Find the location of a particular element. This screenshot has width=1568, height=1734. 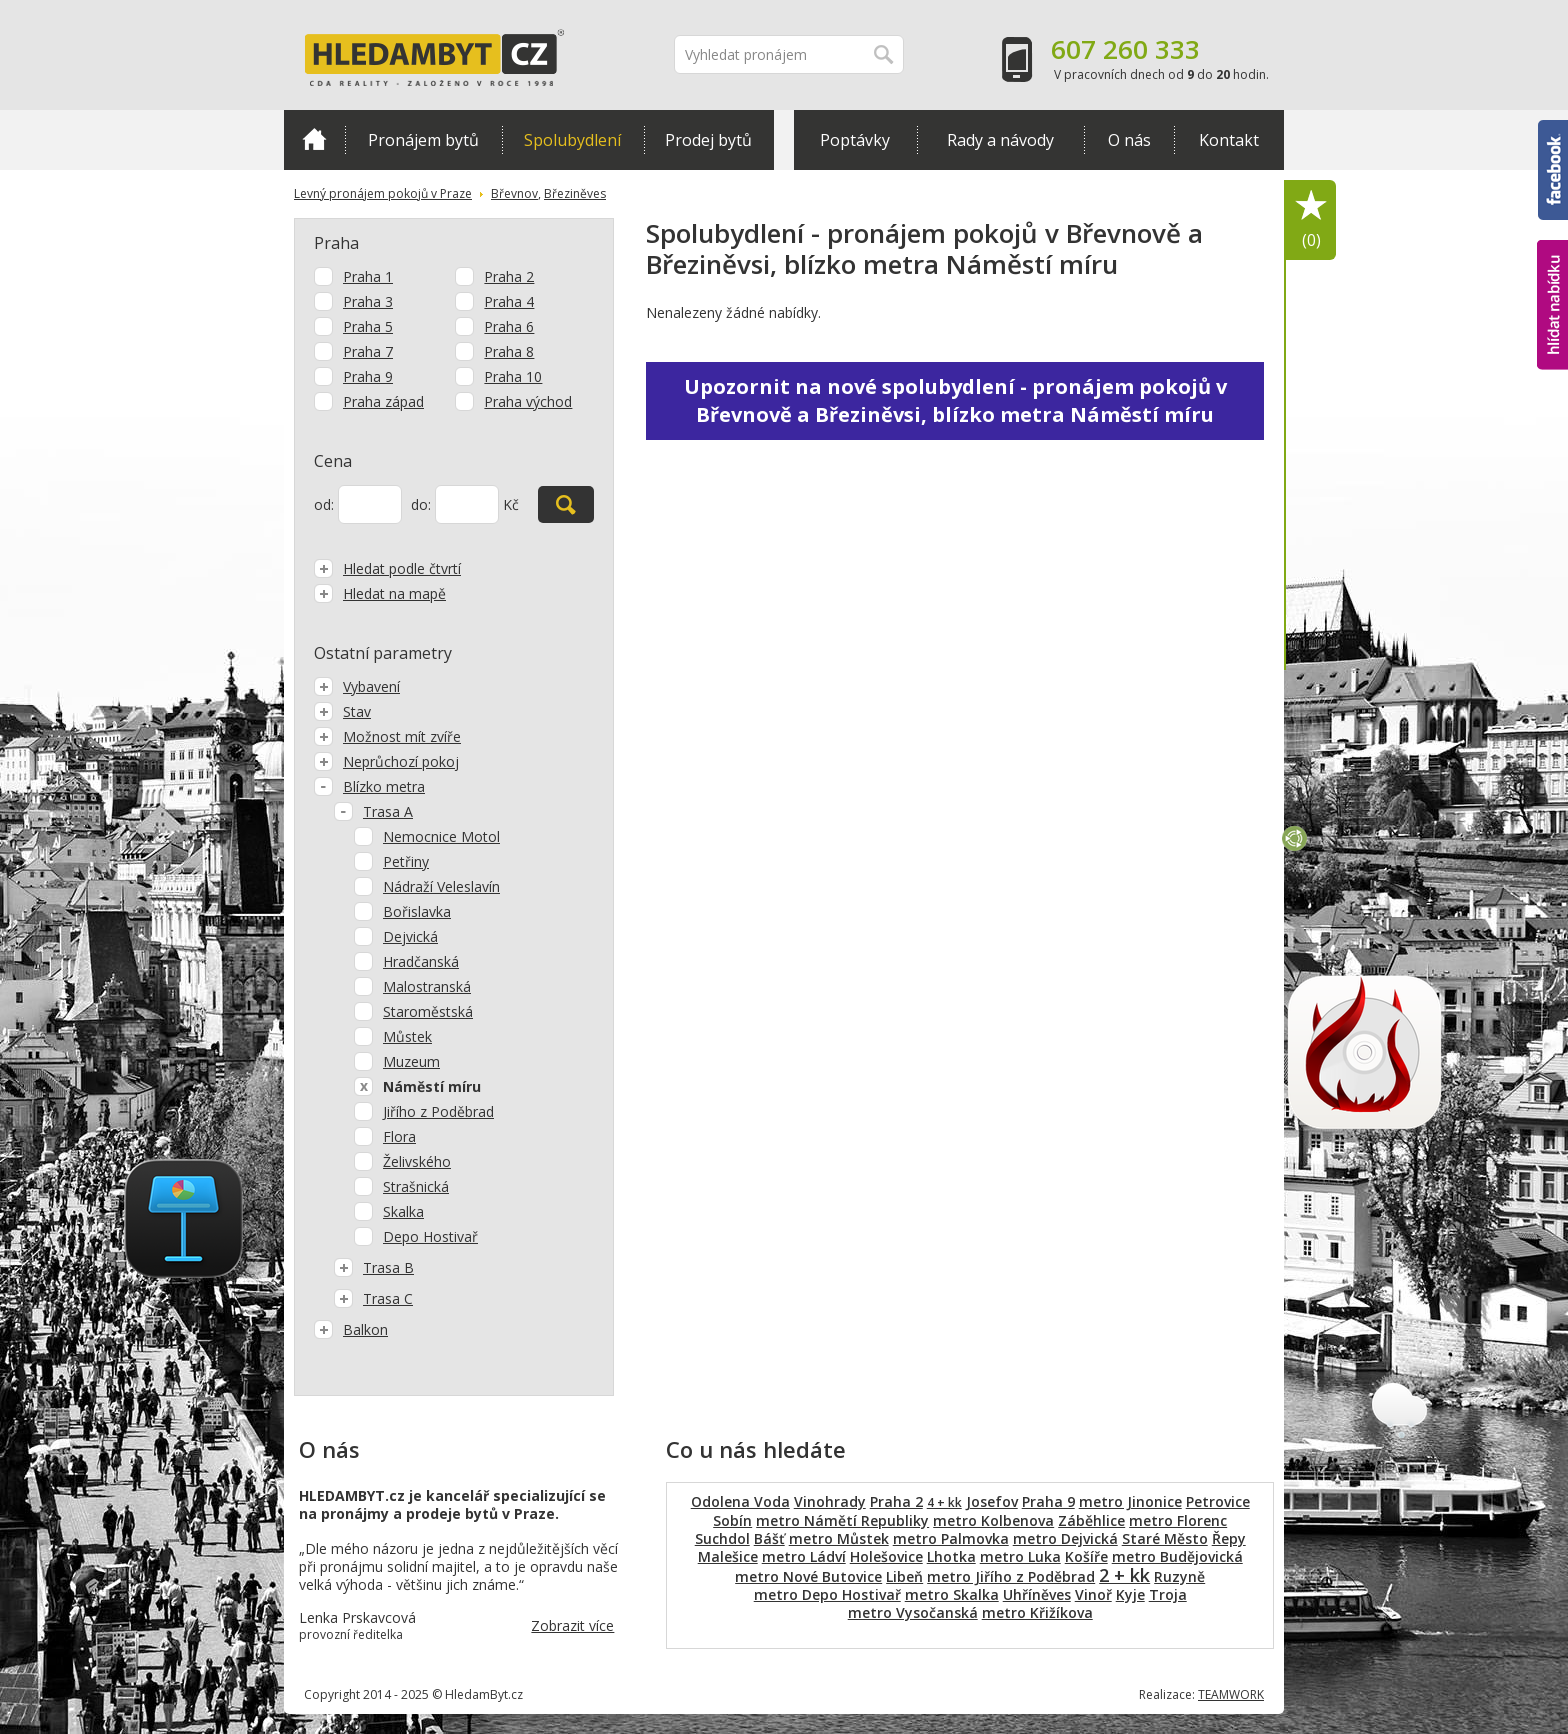

open keynote to create or edit presentations is located at coordinates (183, 1218).